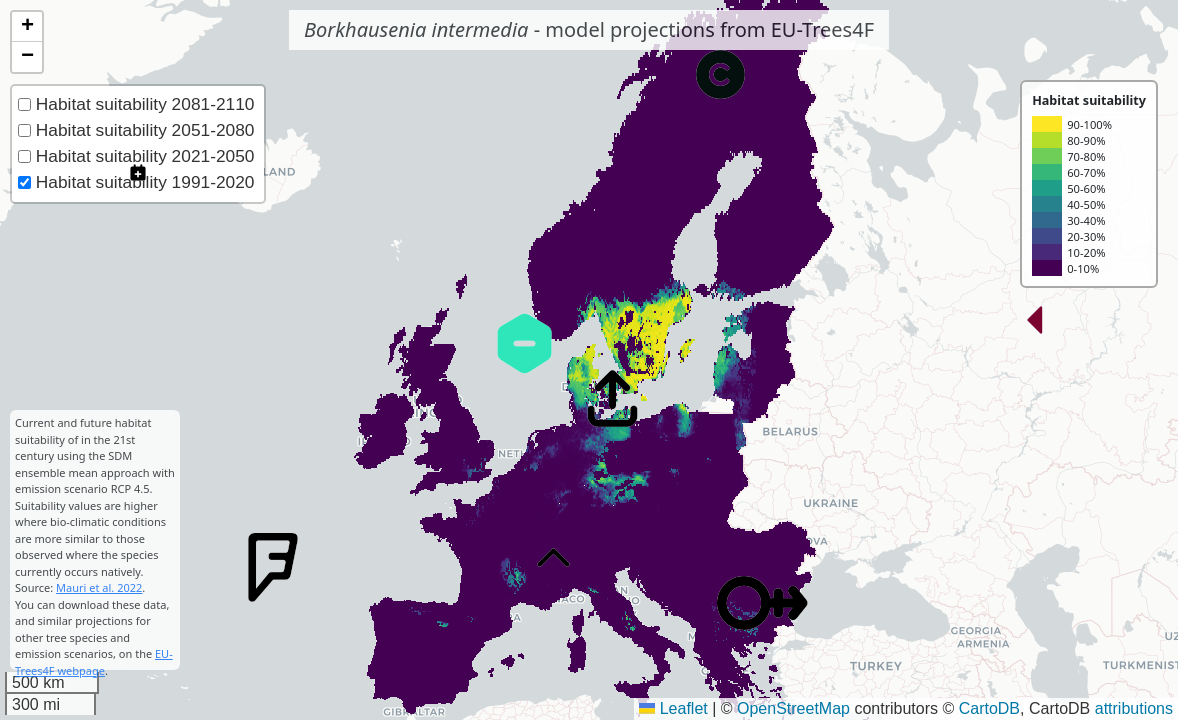  I want to click on add a new event to your calendar, so click(138, 173).